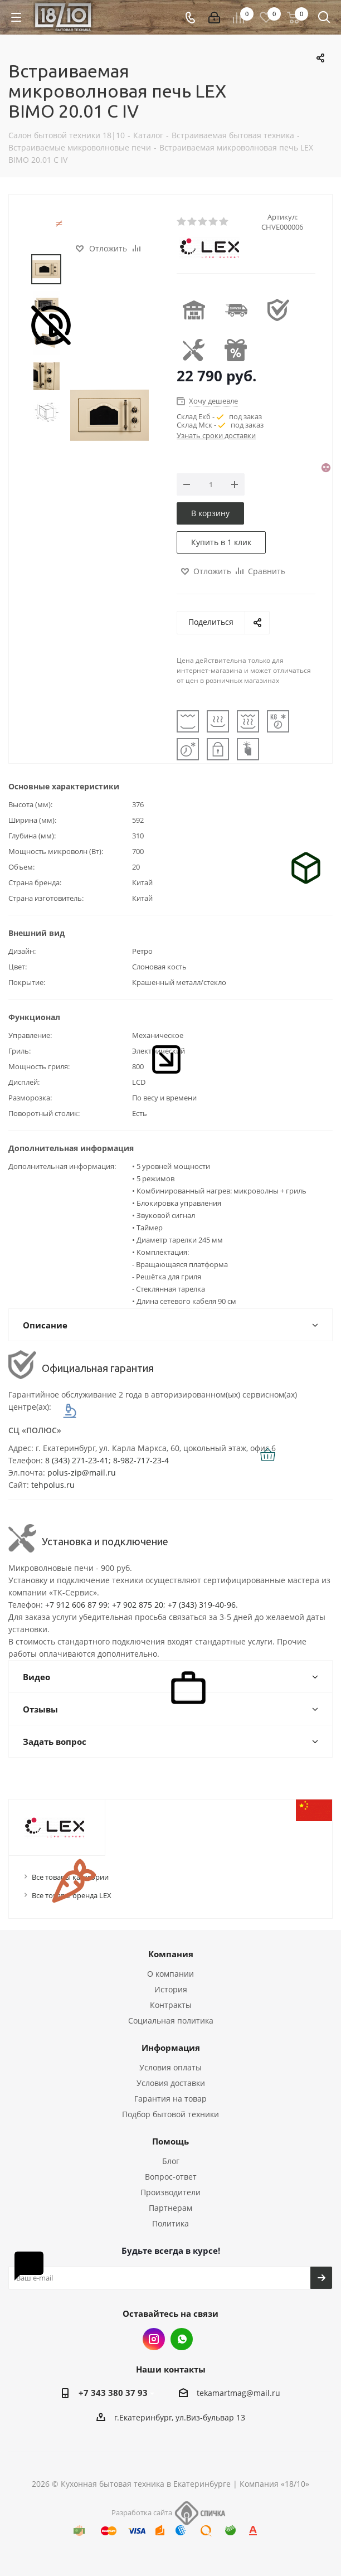 This screenshot has height=2576, width=341. What do you see at coordinates (326, 468) in the screenshot?
I see `indicates an error or failed action` at bounding box center [326, 468].